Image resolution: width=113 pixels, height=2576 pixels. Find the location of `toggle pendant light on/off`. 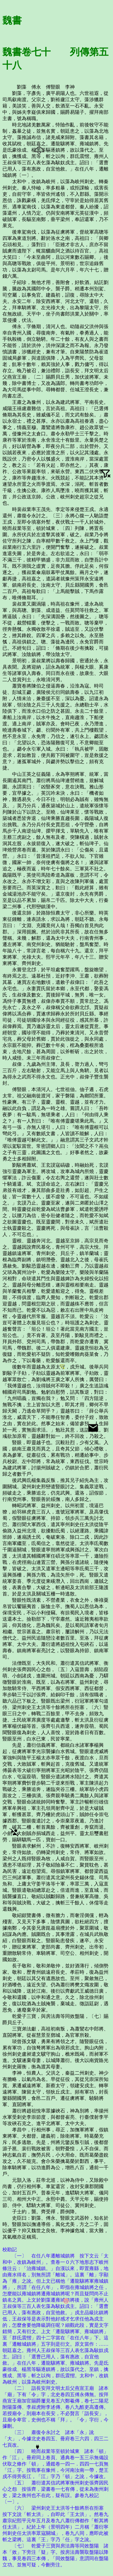

toggle pendant light on/off is located at coordinates (39, 150).